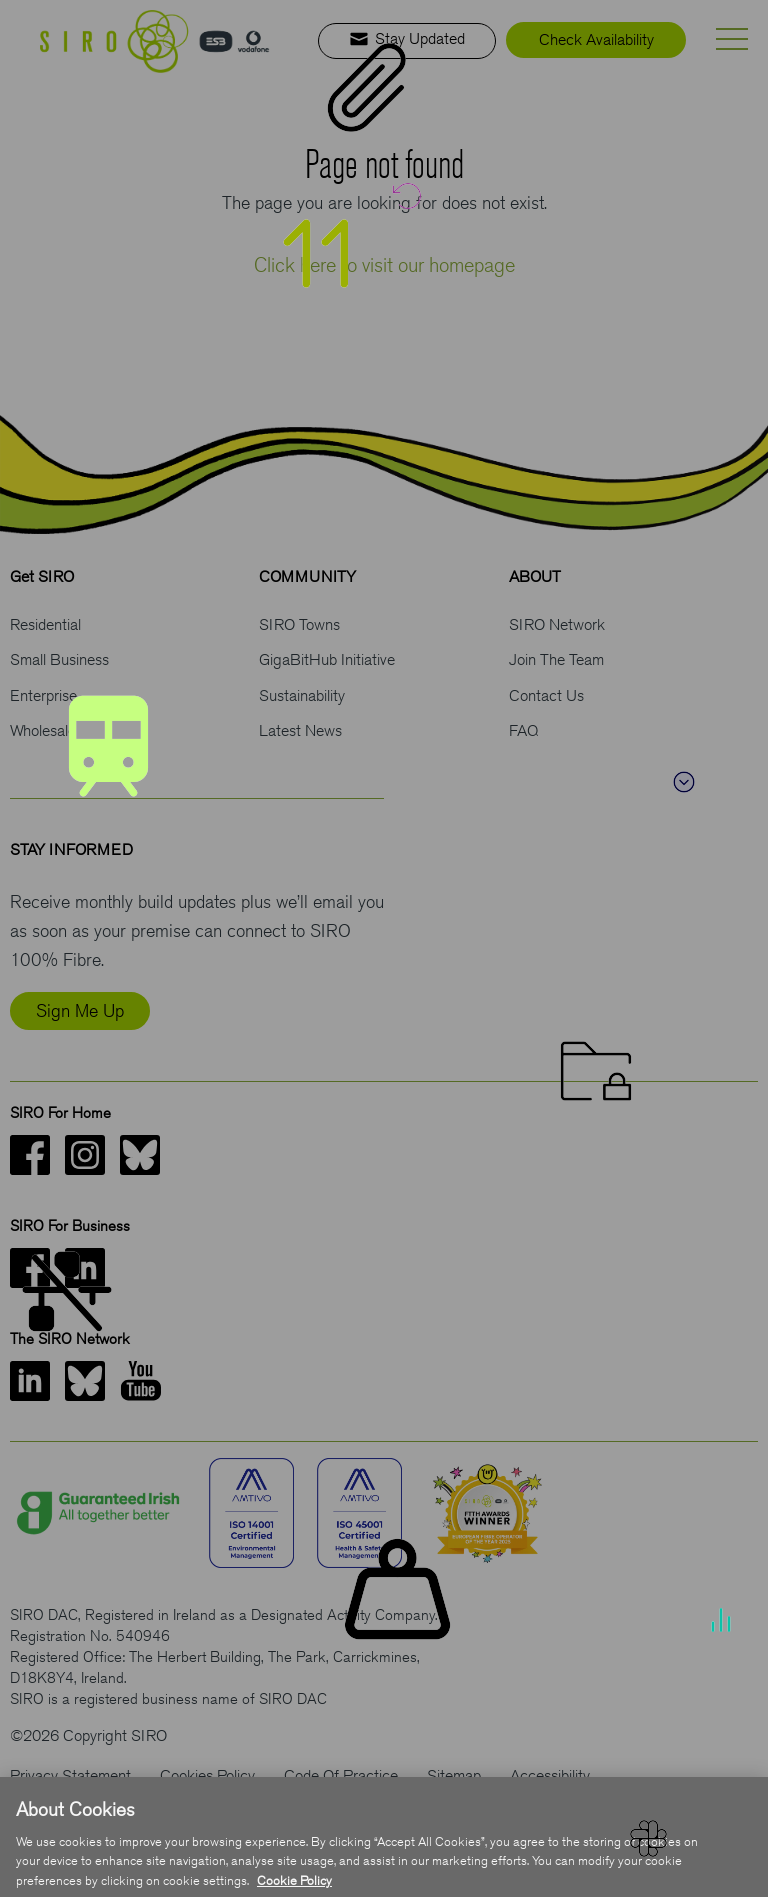 This screenshot has height=1897, width=768. Describe the element at coordinates (321, 253) in the screenshot. I see `indicates item number 11 in a list or sequence` at that location.